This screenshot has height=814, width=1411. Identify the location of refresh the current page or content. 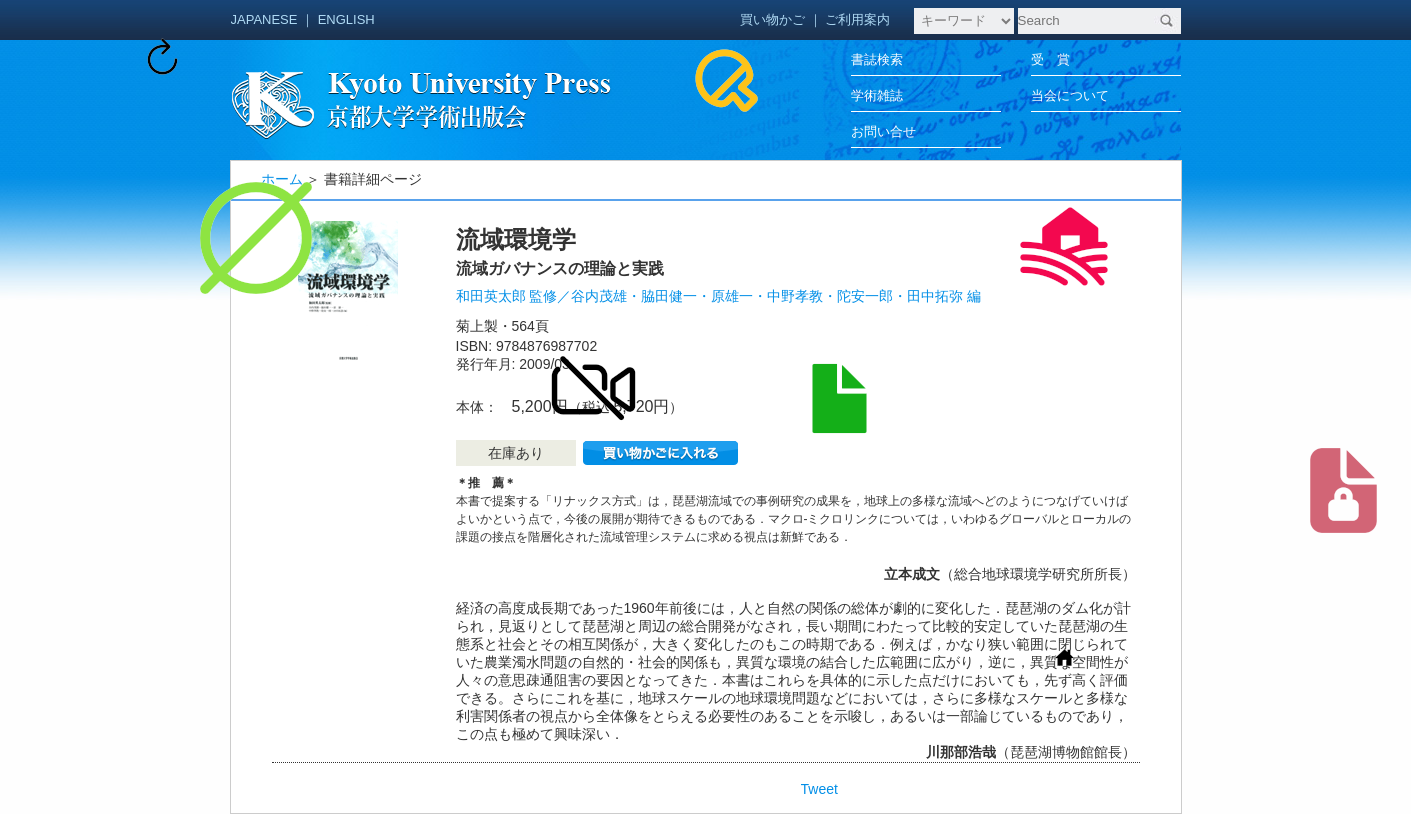
(162, 56).